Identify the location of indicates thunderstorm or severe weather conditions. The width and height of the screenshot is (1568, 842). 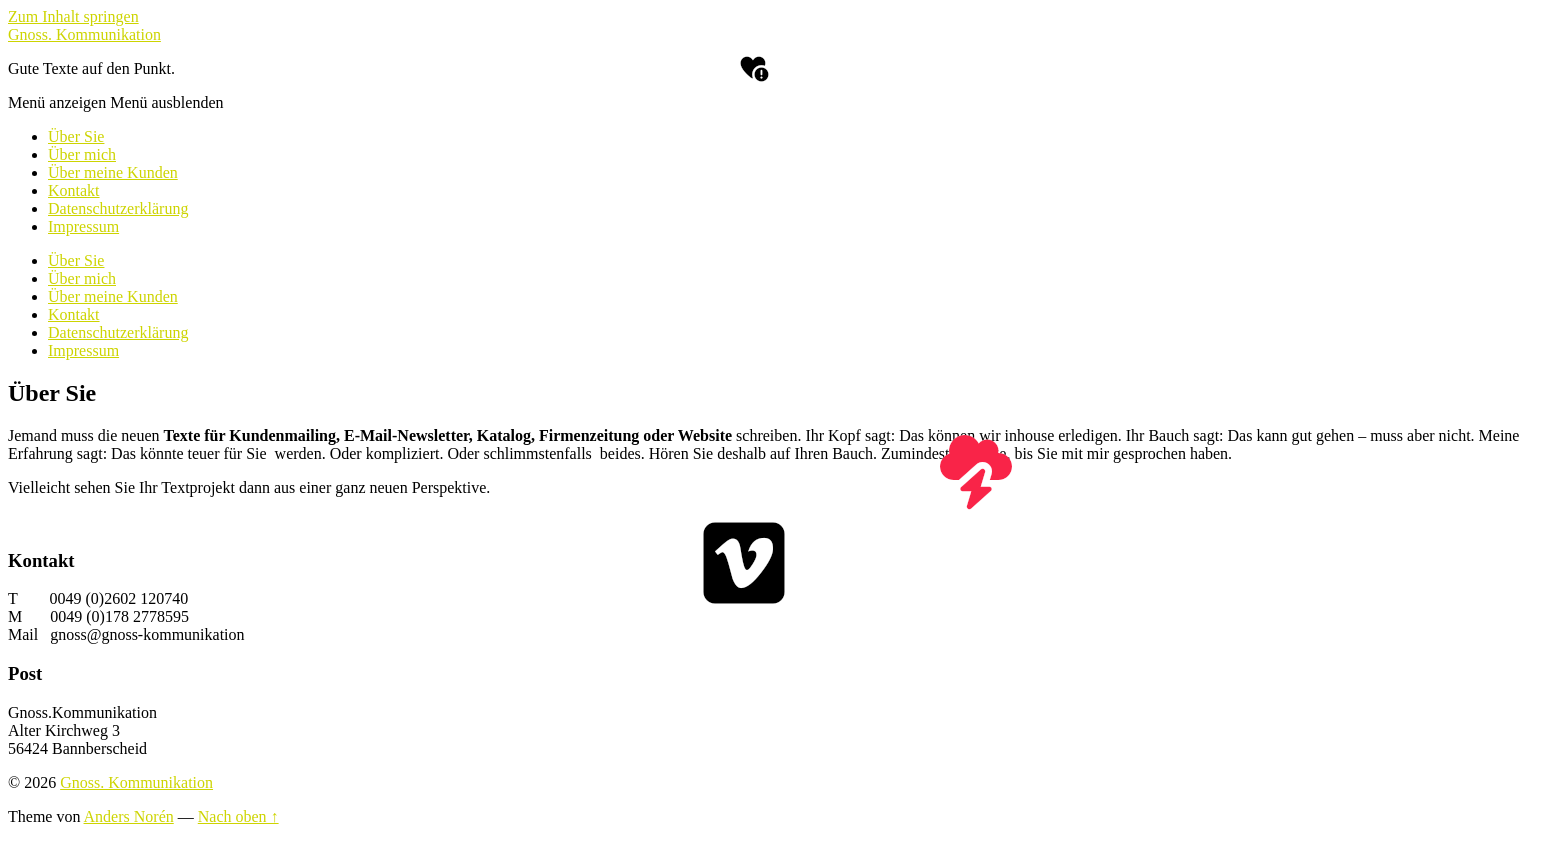
(976, 471).